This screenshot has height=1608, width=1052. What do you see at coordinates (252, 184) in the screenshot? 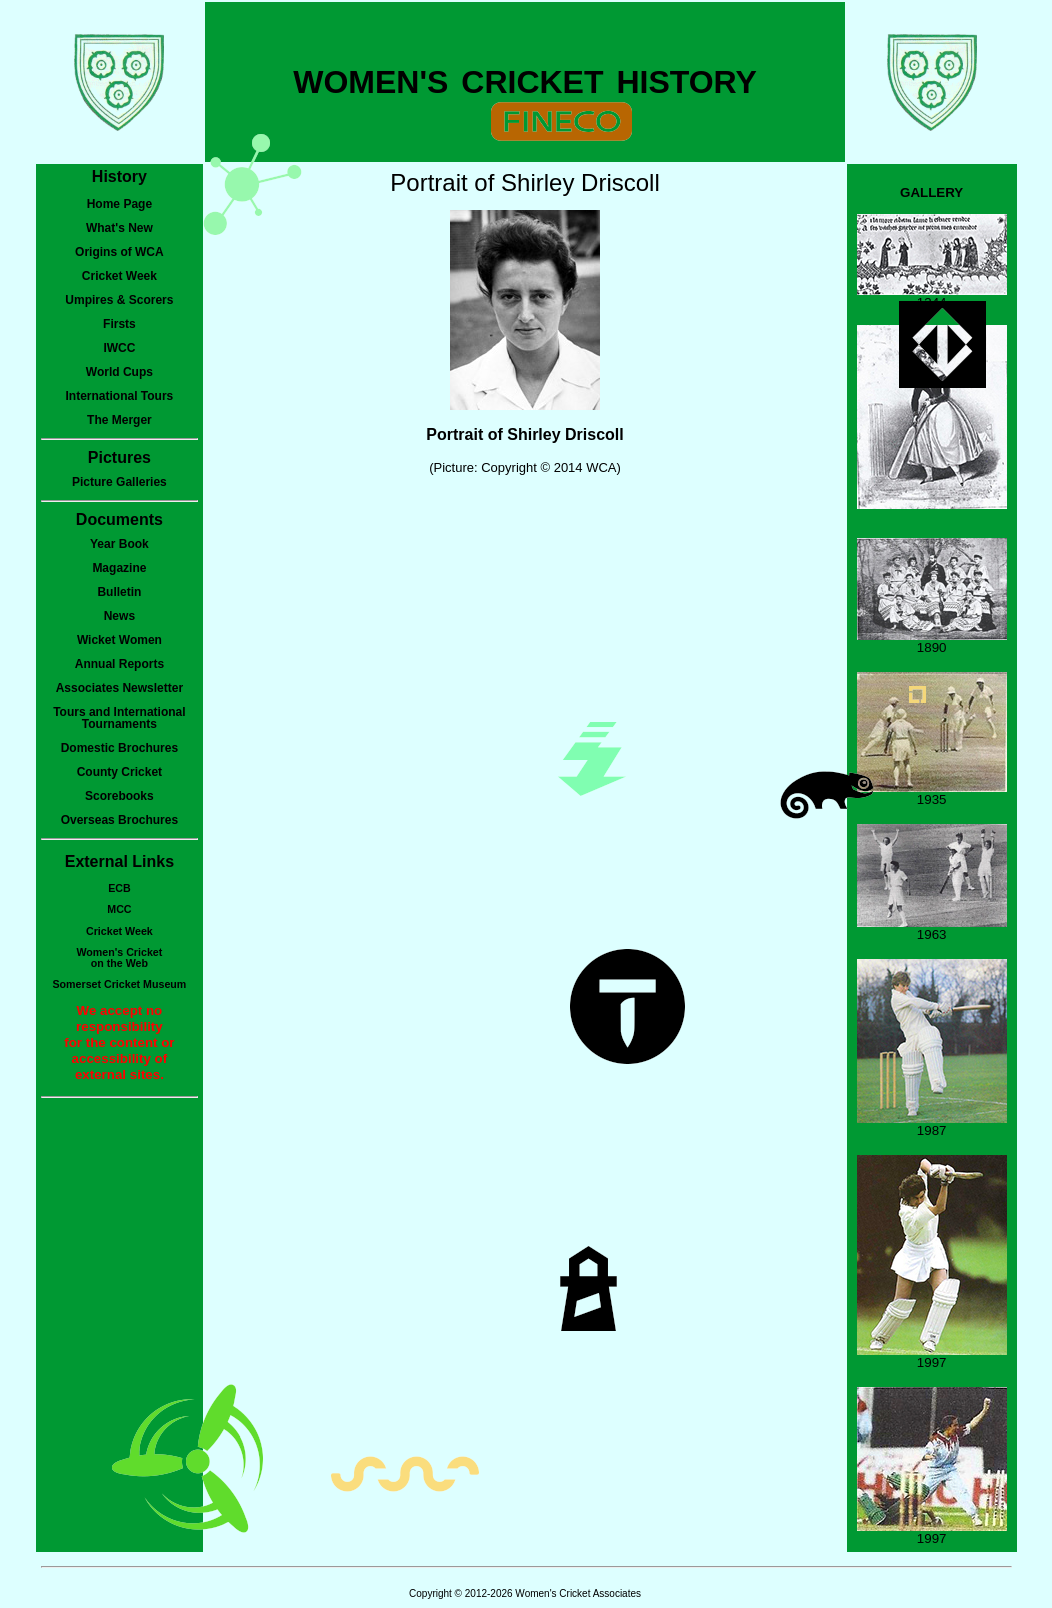
I see `open icinga monitoring dashboard` at bounding box center [252, 184].